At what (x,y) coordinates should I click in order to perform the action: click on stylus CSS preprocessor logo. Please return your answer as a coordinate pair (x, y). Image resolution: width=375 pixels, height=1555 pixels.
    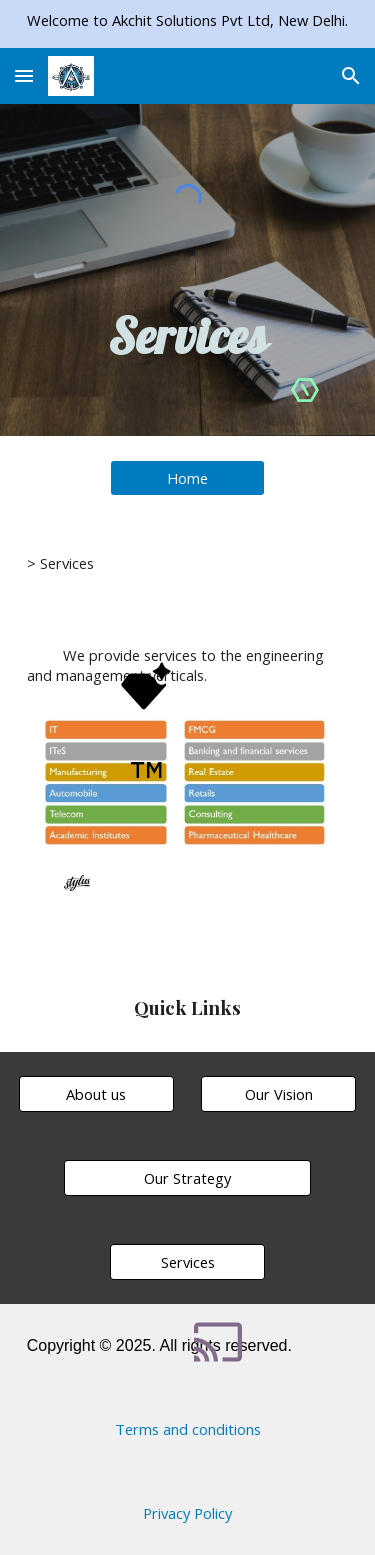
    Looking at the image, I should click on (77, 883).